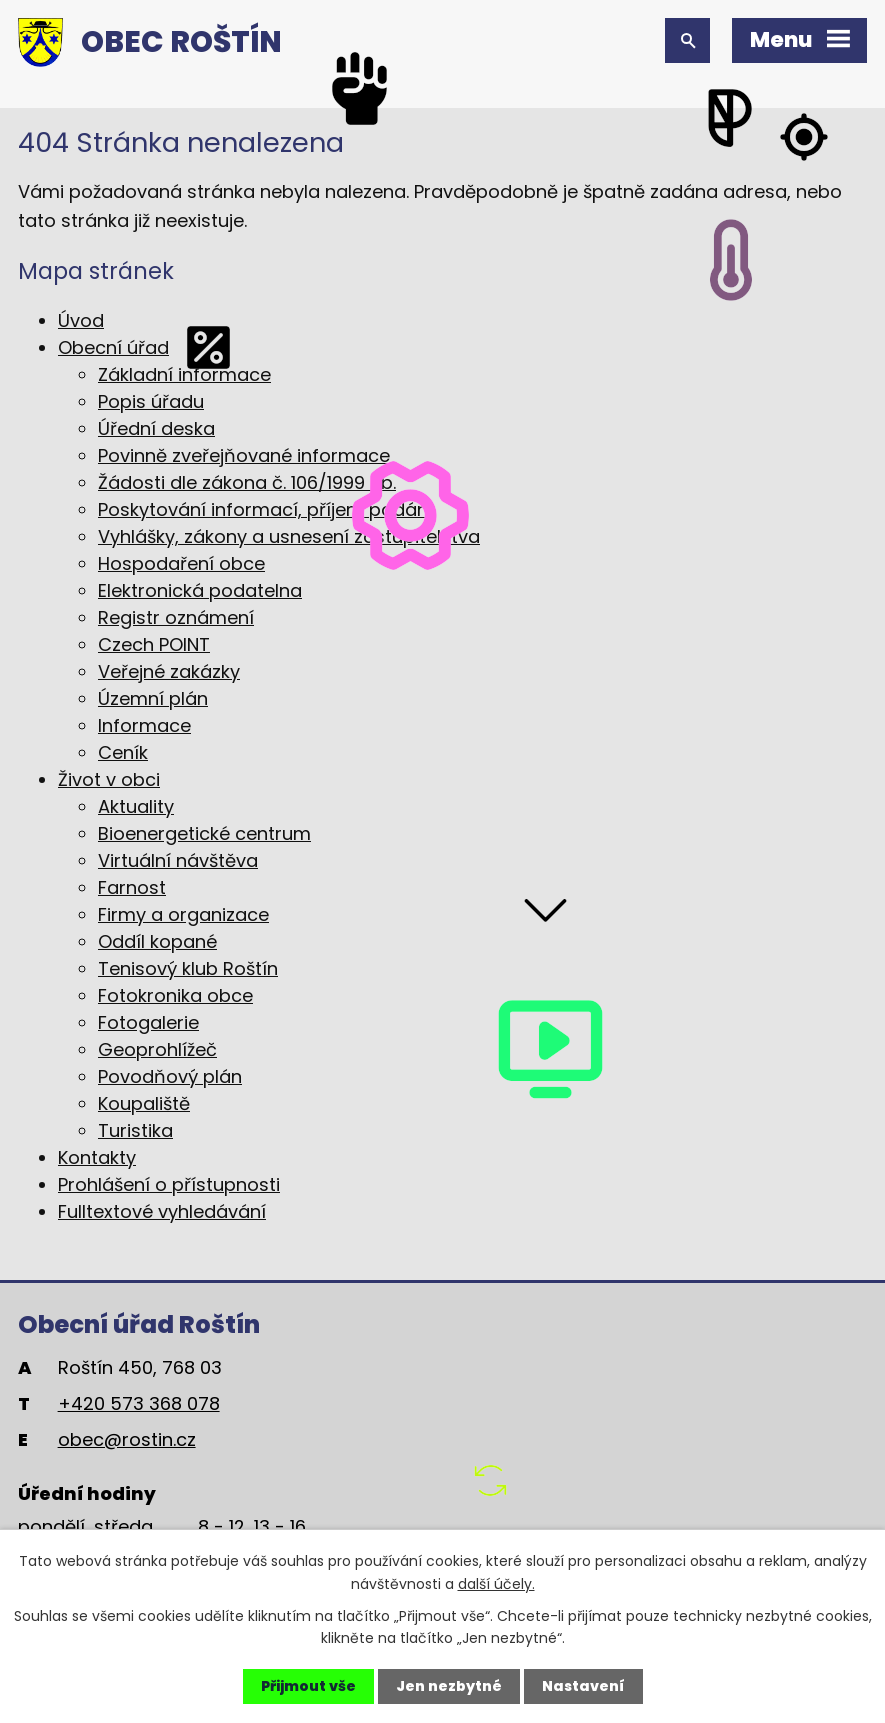  Describe the element at coordinates (731, 260) in the screenshot. I see `view current temperature reading` at that location.